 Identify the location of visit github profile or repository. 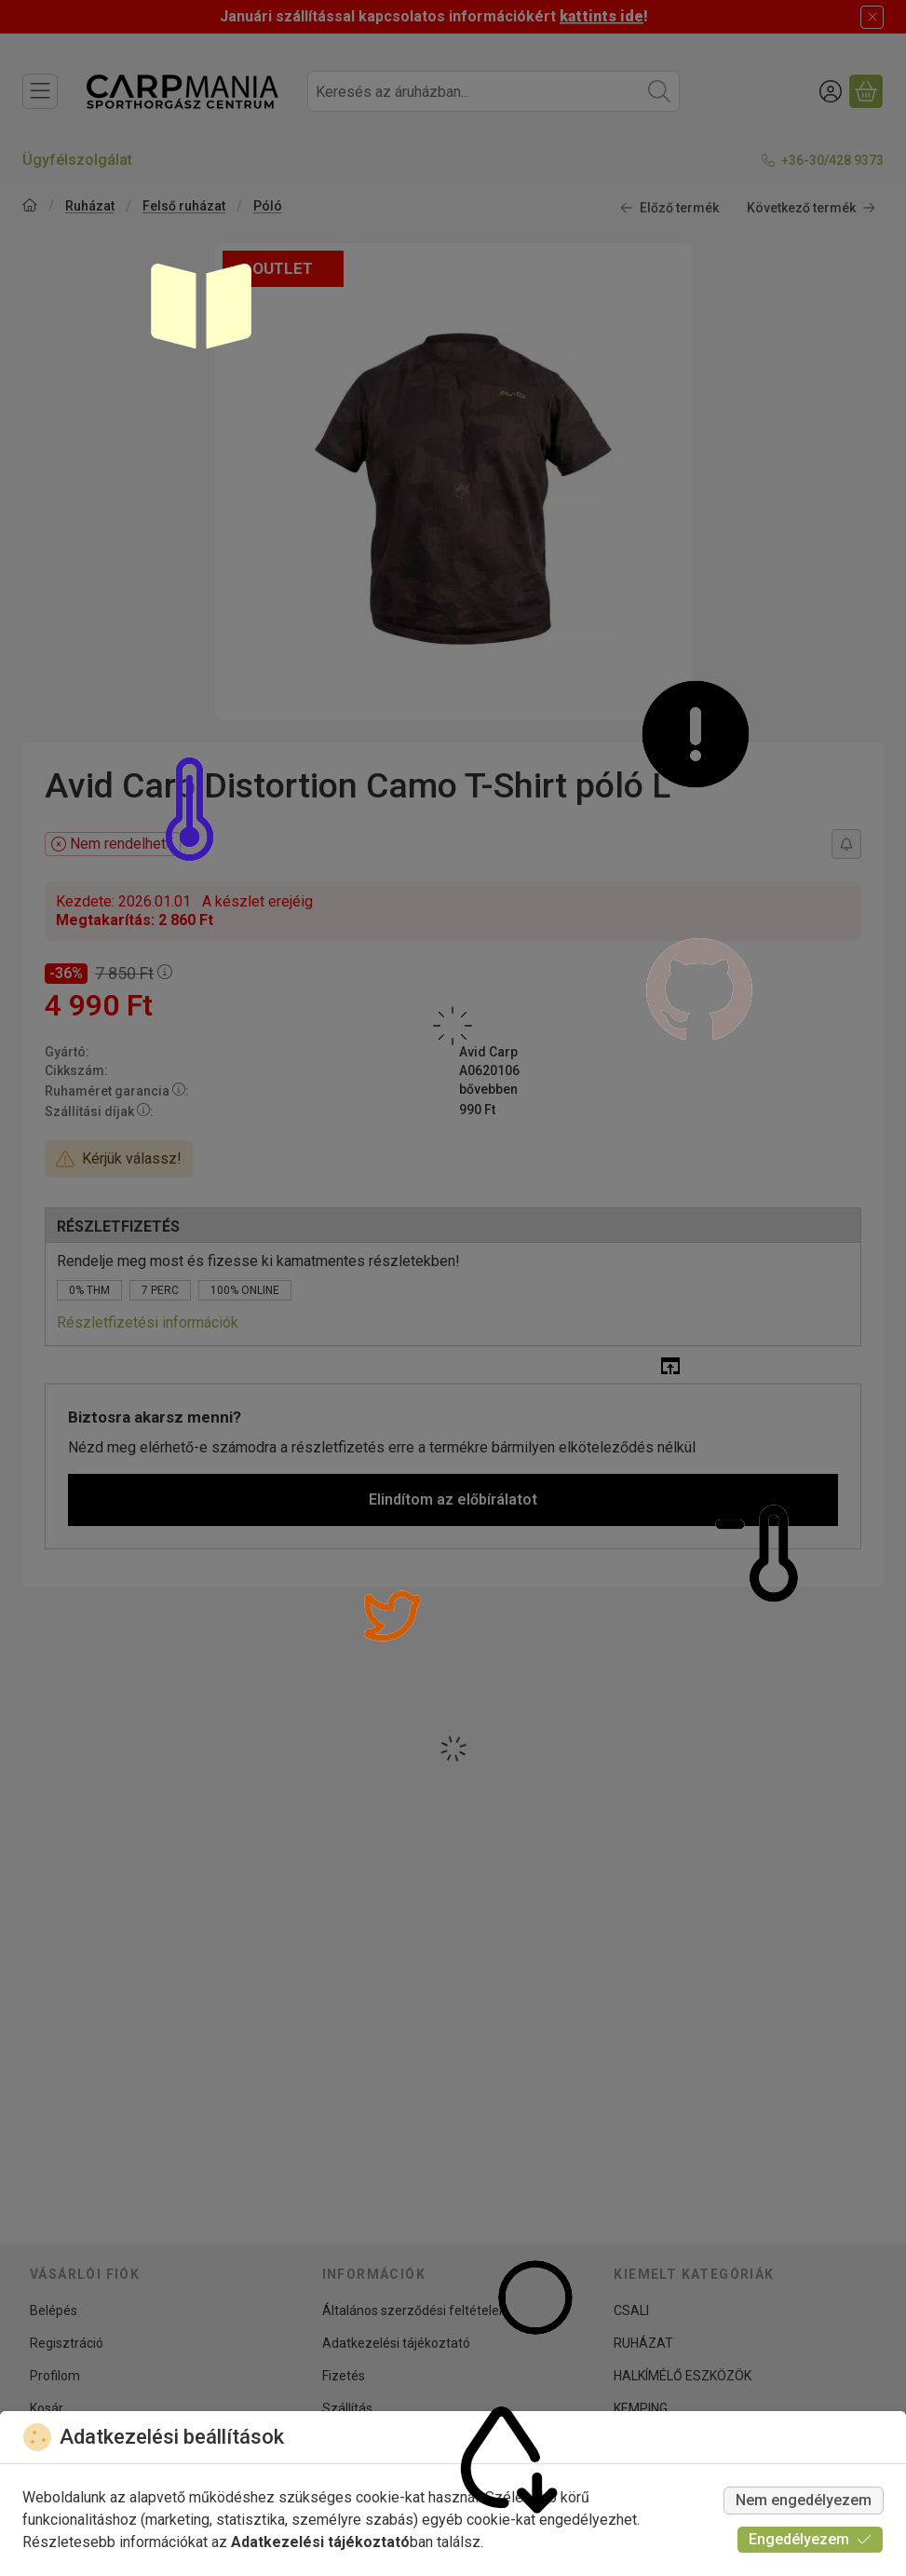
(699, 991).